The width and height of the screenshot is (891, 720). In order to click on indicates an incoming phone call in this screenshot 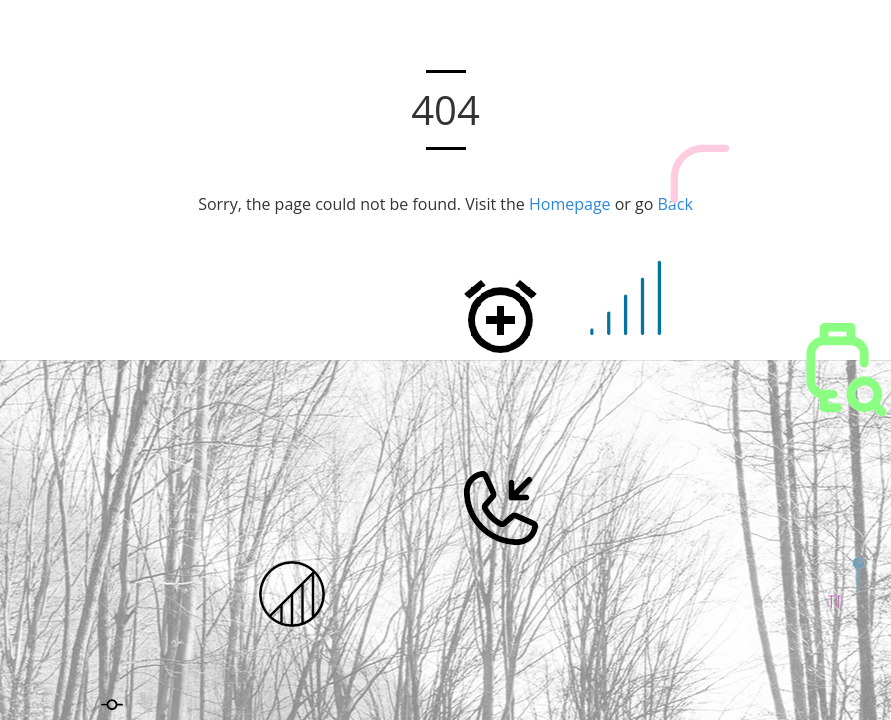, I will do `click(502, 506)`.